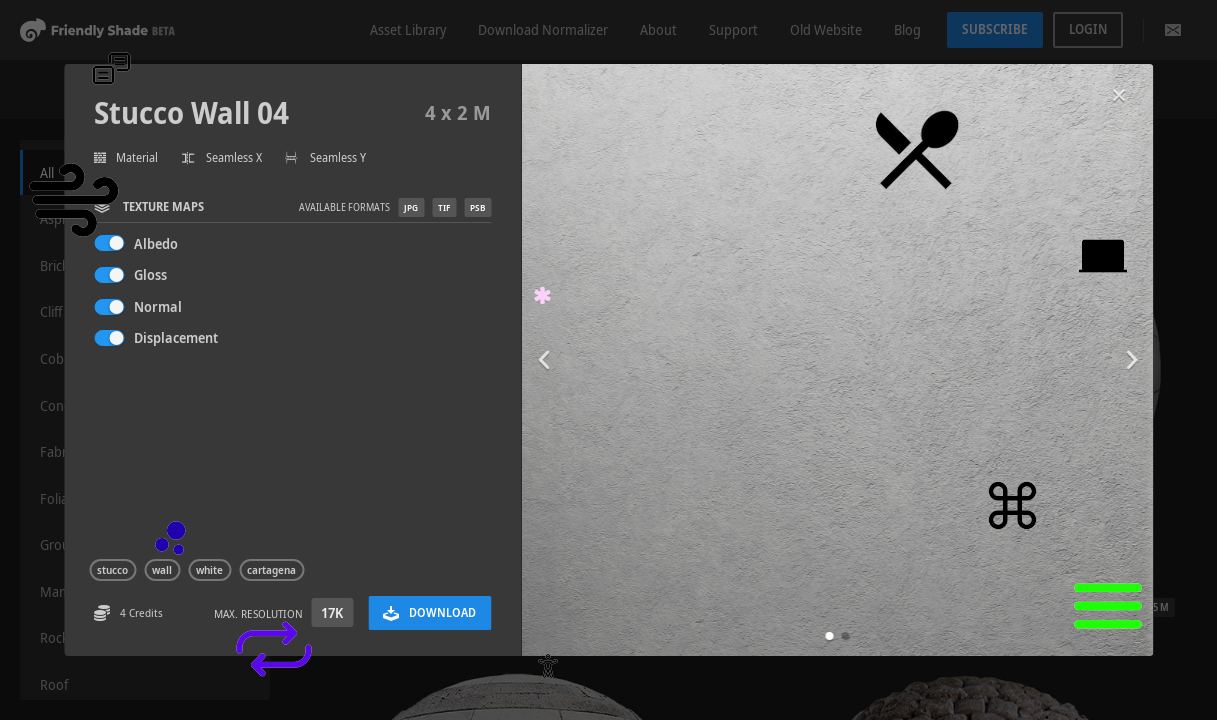  What do you see at coordinates (1012, 505) in the screenshot?
I see `command key modifier for keyboard shortcuts` at bounding box center [1012, 505].